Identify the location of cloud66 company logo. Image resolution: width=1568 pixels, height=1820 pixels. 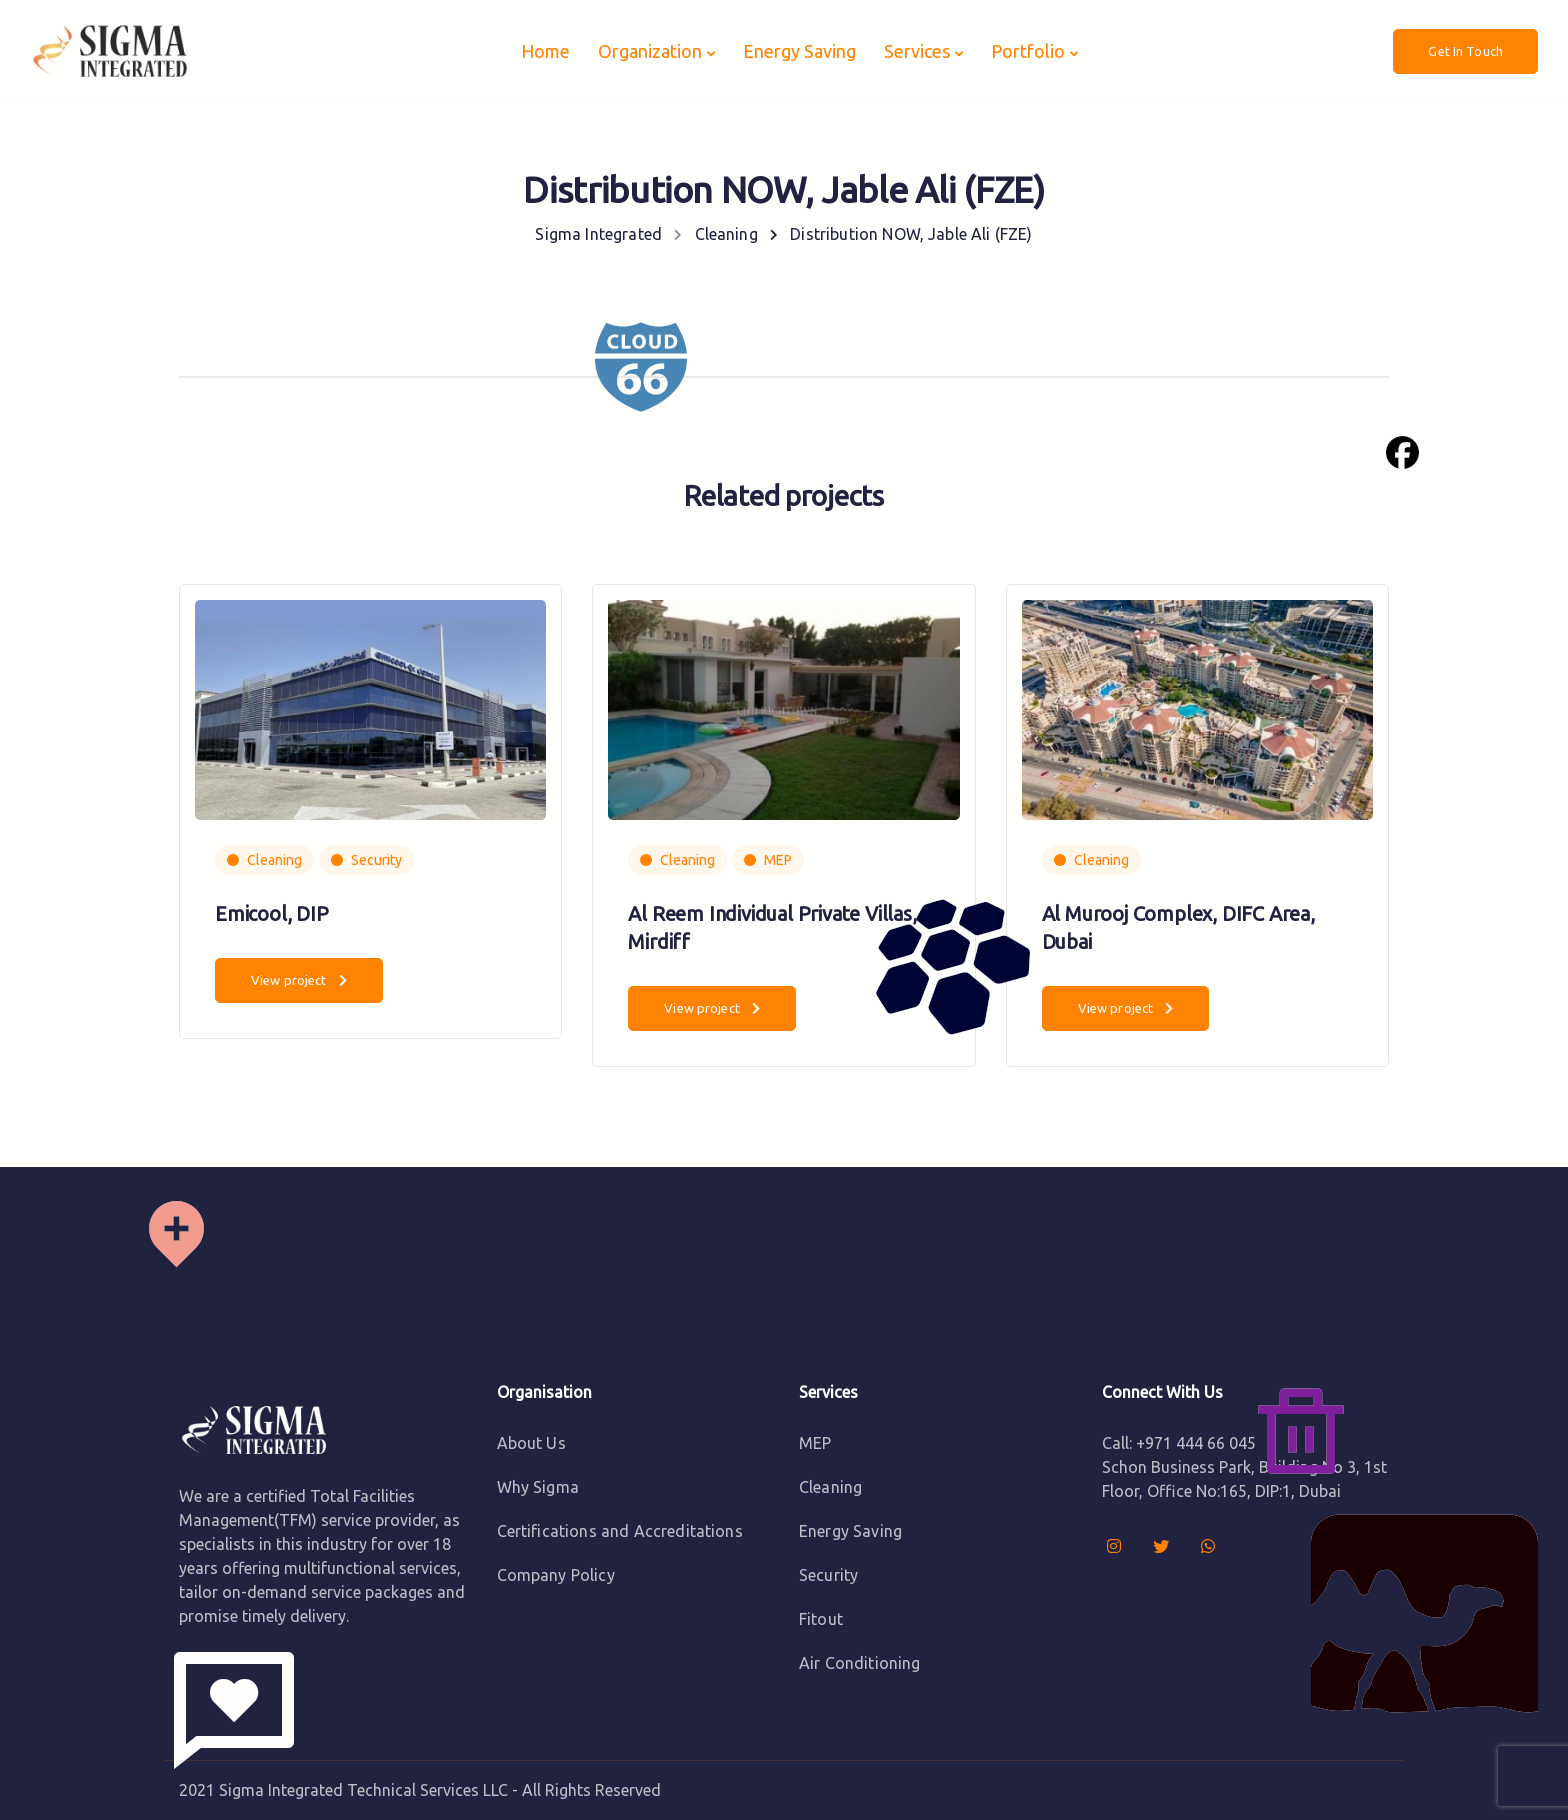
(641, 367).